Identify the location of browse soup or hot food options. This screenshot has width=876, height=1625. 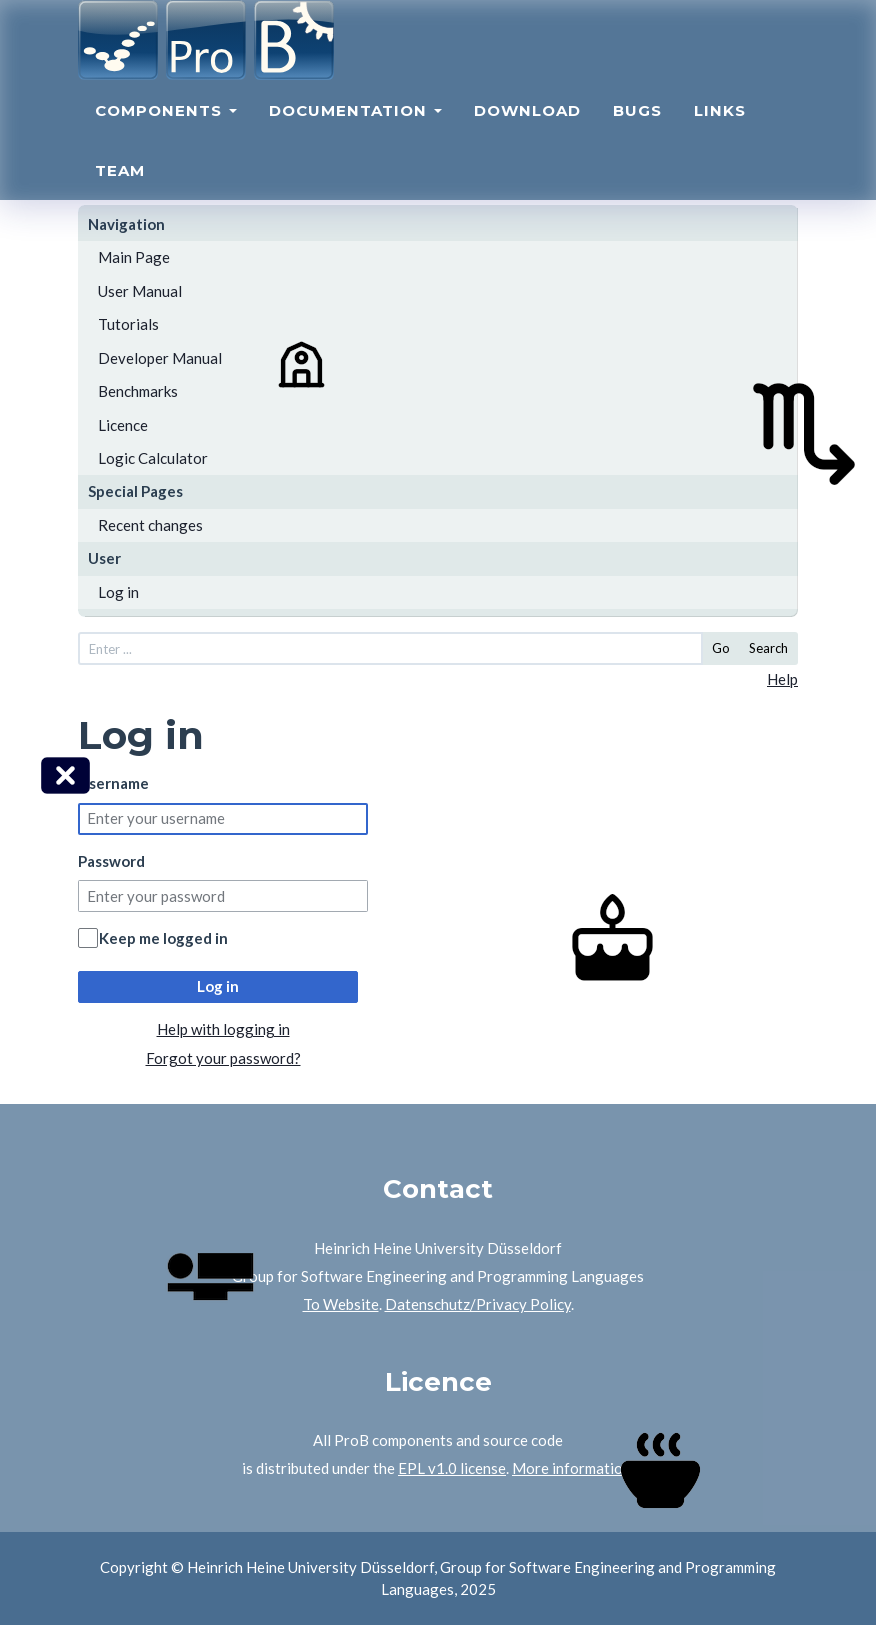
(660, 1468).